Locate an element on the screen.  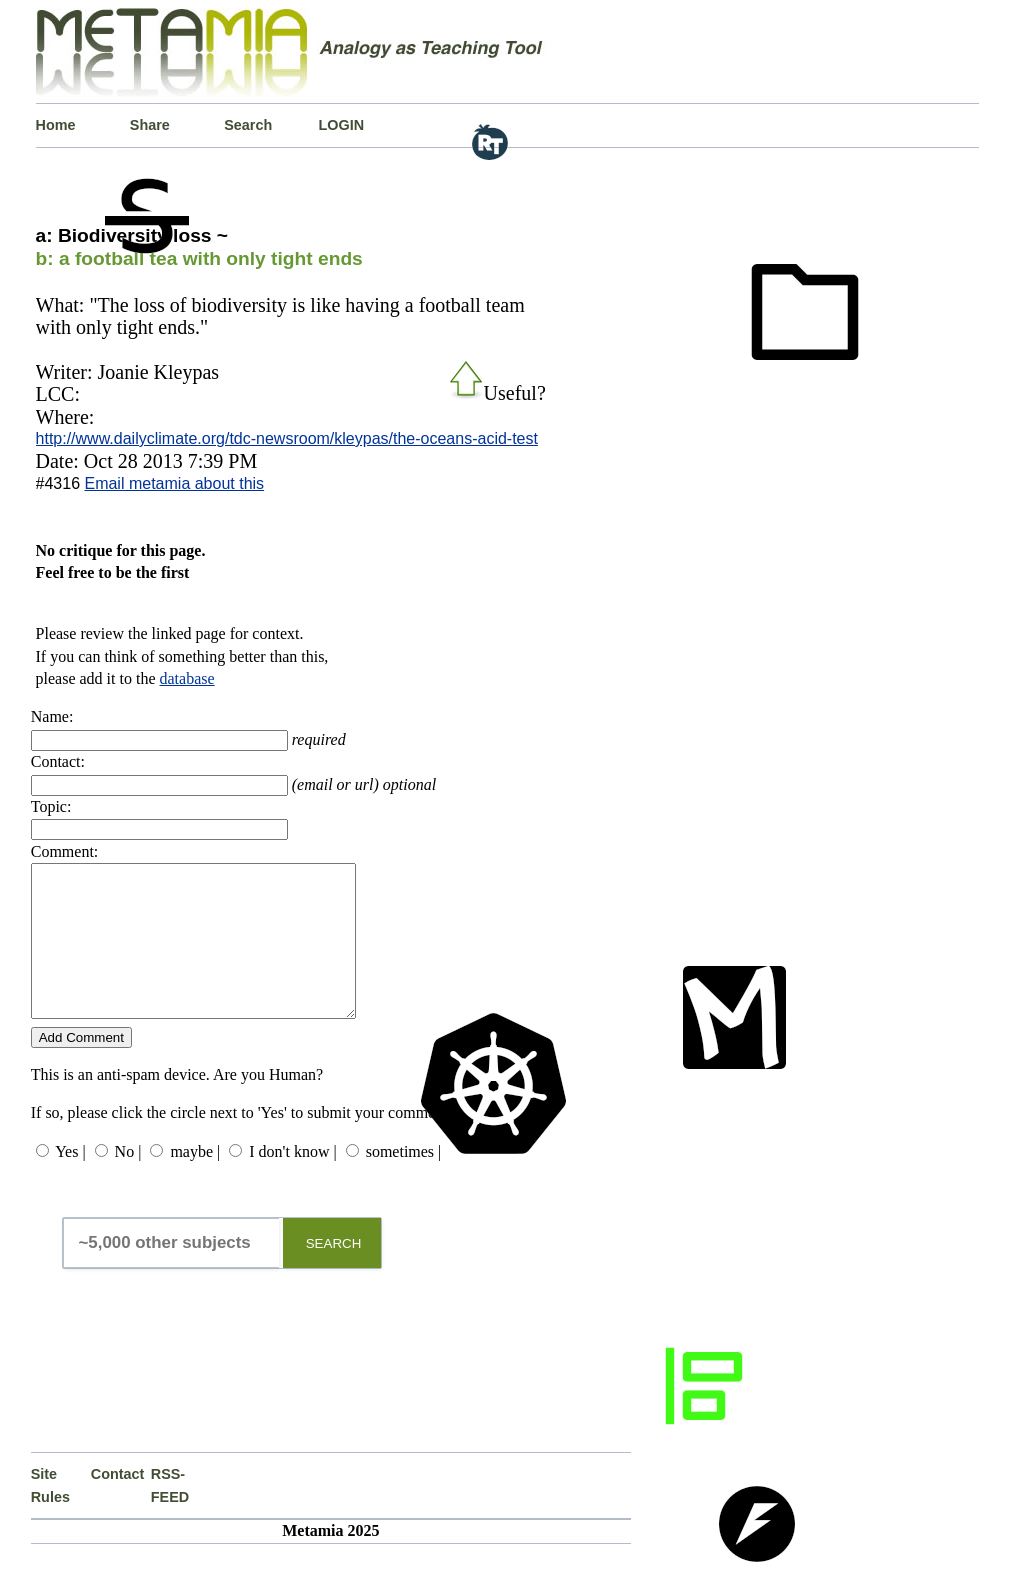
visit rotten tomatoes website is located at coordinates (490, 142).